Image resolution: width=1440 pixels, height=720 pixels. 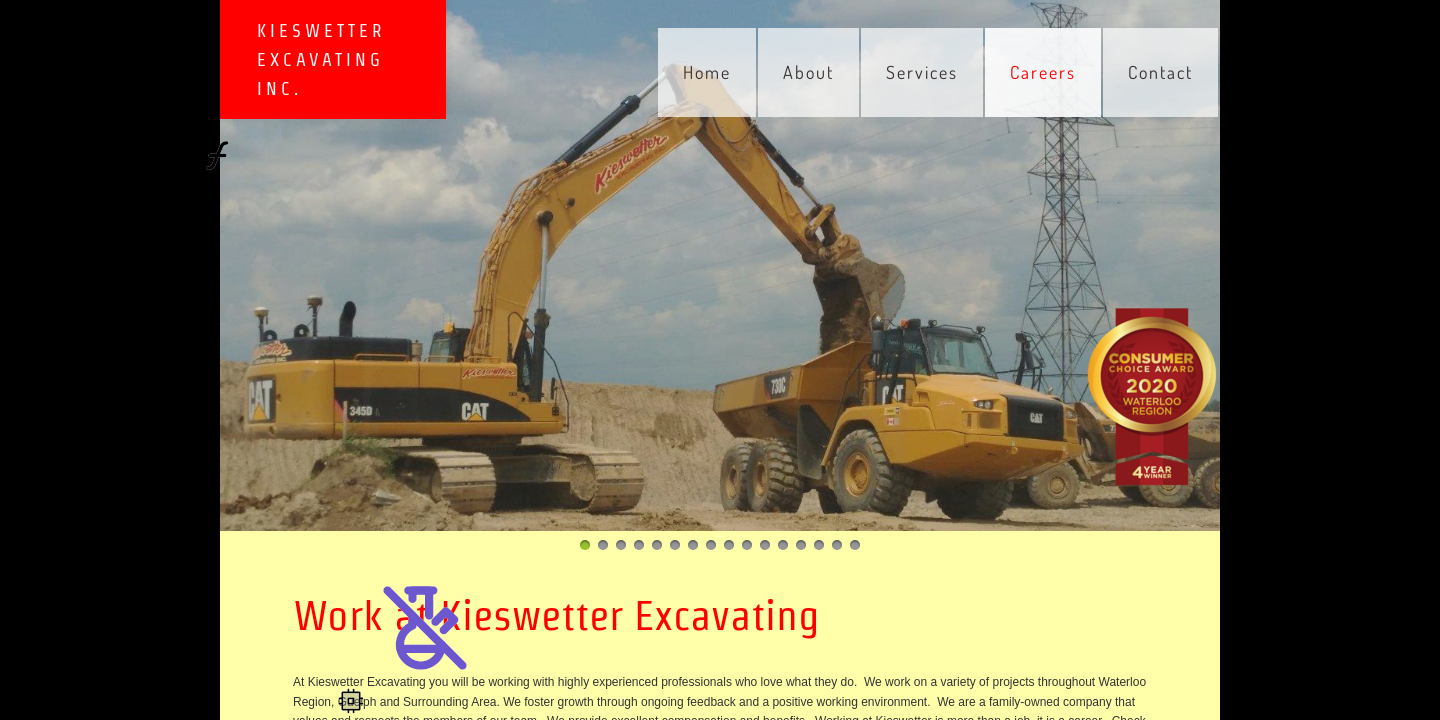 What do you see at coordinates (351, 701) in the screenshot?
I see `view processor or system performance` at bounding box center [351, 701].